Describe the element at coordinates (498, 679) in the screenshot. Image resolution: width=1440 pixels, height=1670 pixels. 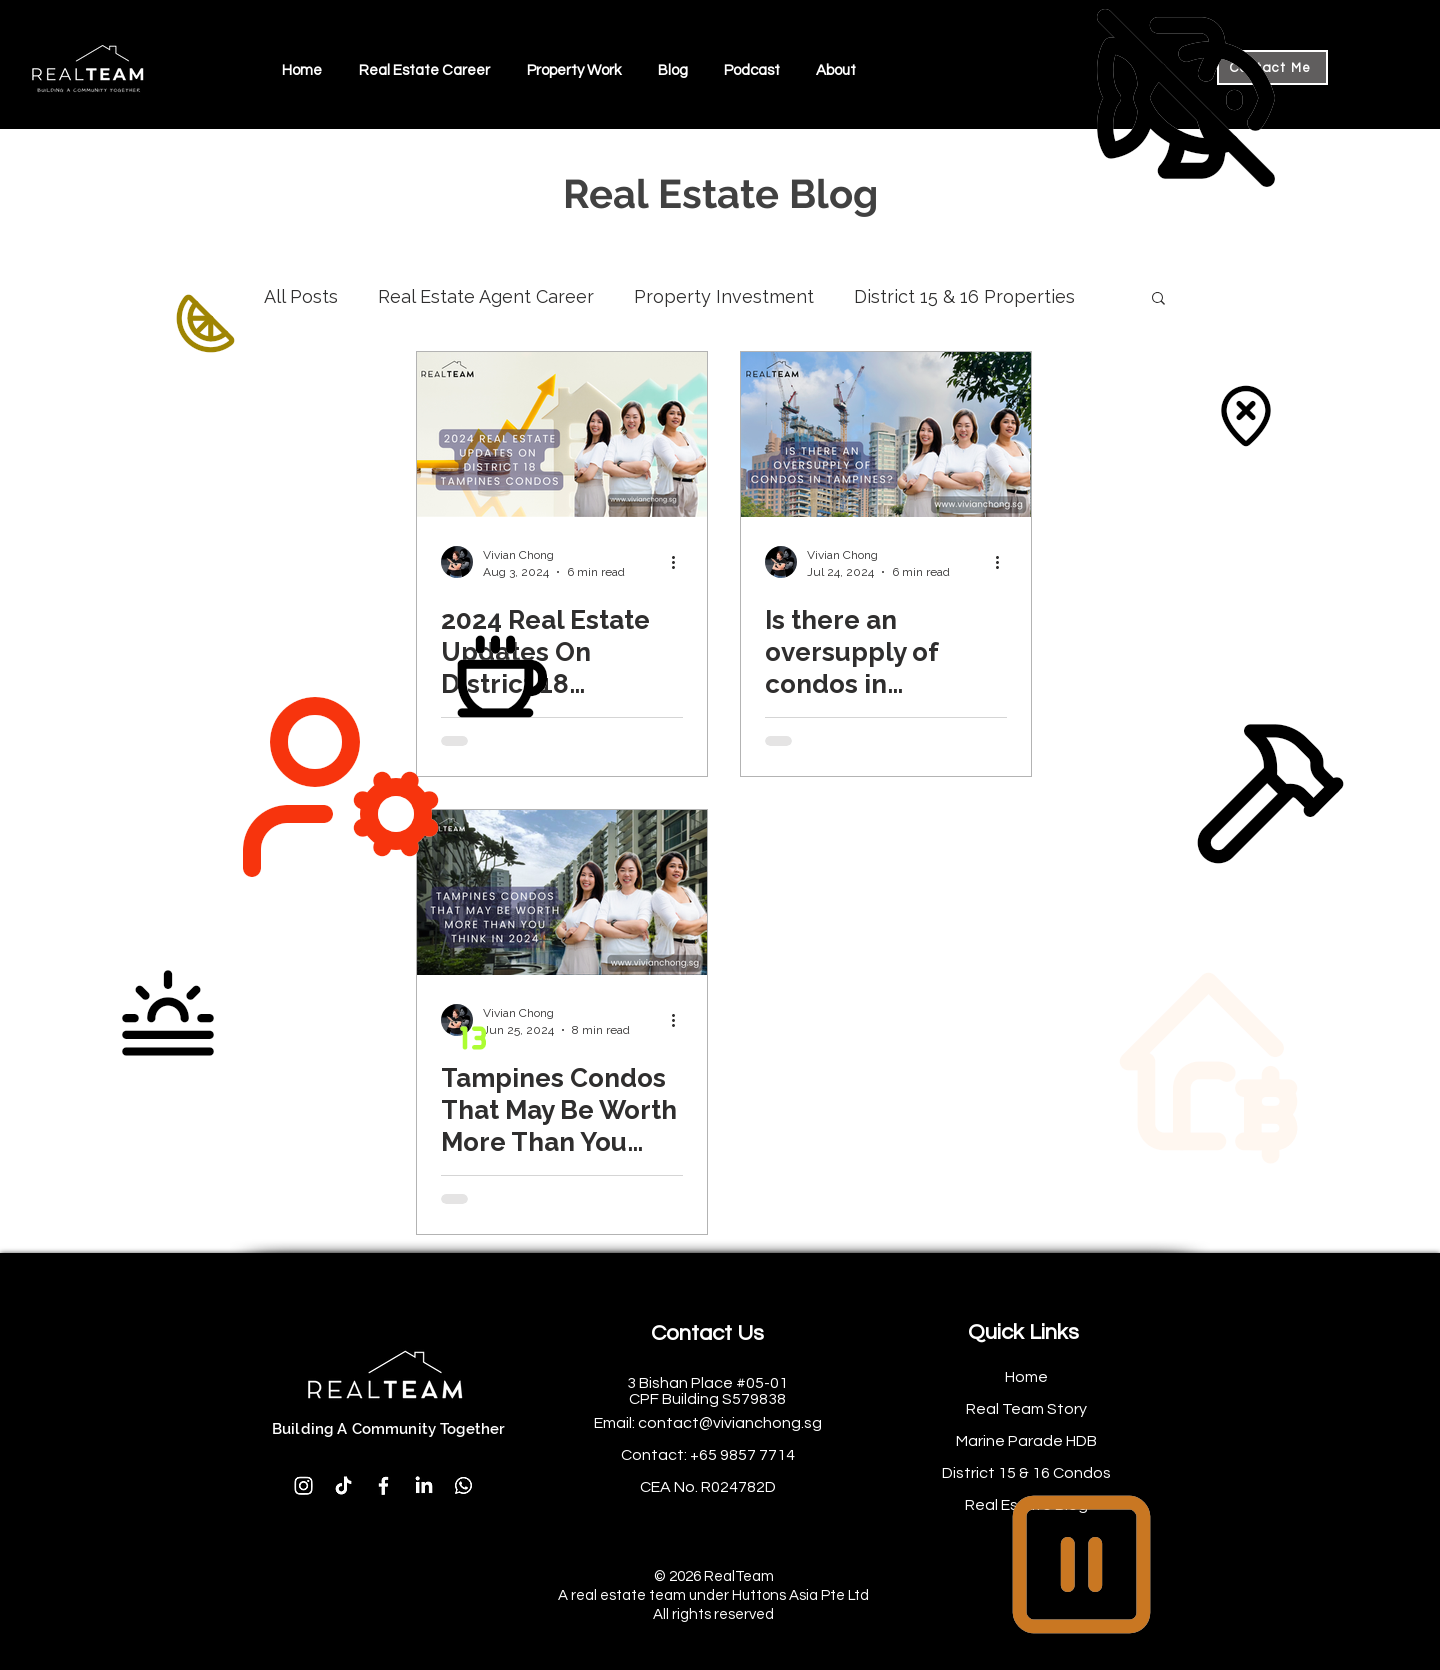
I see `find nearby coffee shops or cafes` at that location.